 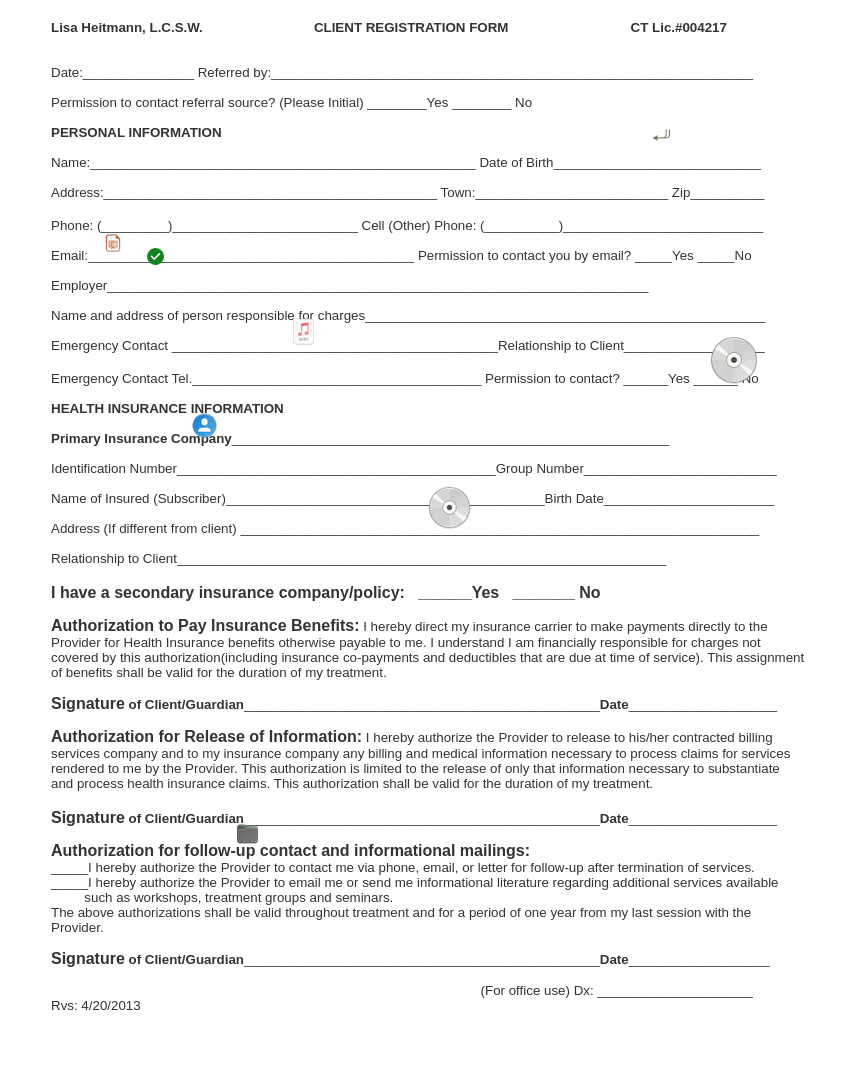 What do you see at coordinates (247, 833) in the screenshot?
I see `open a folder to view its contents` at bounding box center [247, 833].